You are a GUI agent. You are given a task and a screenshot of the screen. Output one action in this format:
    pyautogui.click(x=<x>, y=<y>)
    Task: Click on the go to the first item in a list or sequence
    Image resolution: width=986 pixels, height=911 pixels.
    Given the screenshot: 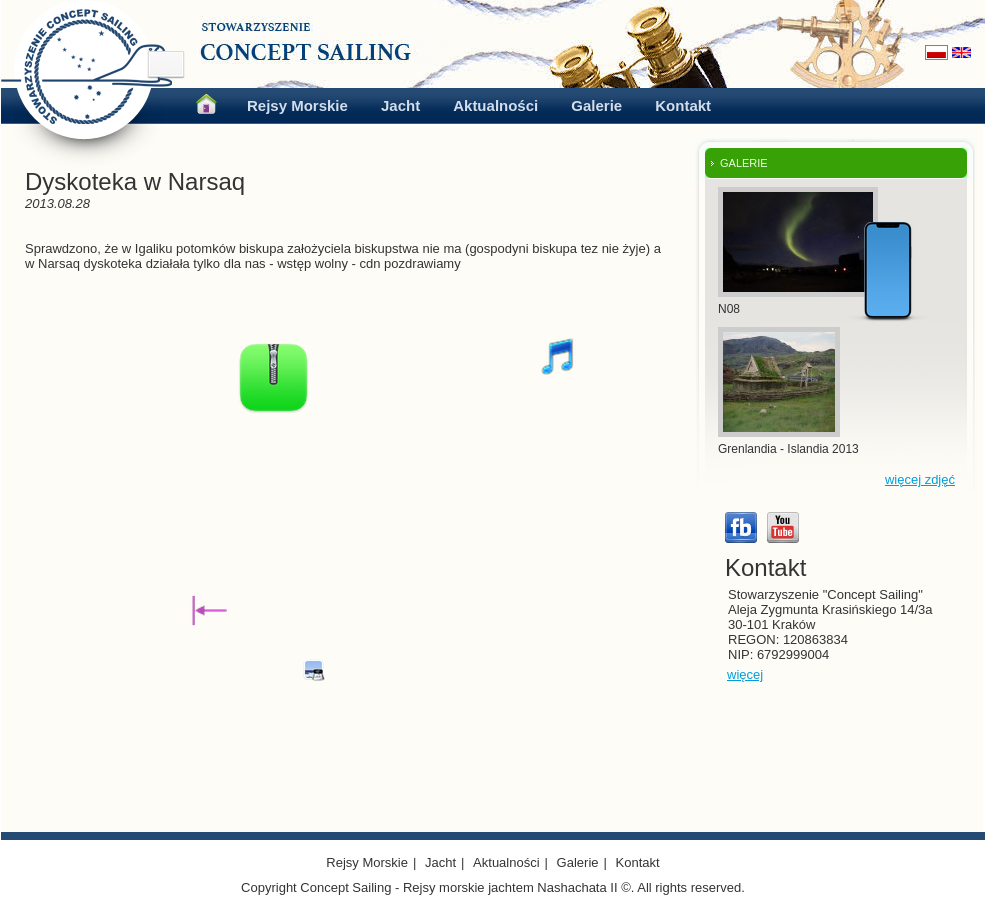 What is the action you would take?
    pyautogui.click(x=209, y=610)
    